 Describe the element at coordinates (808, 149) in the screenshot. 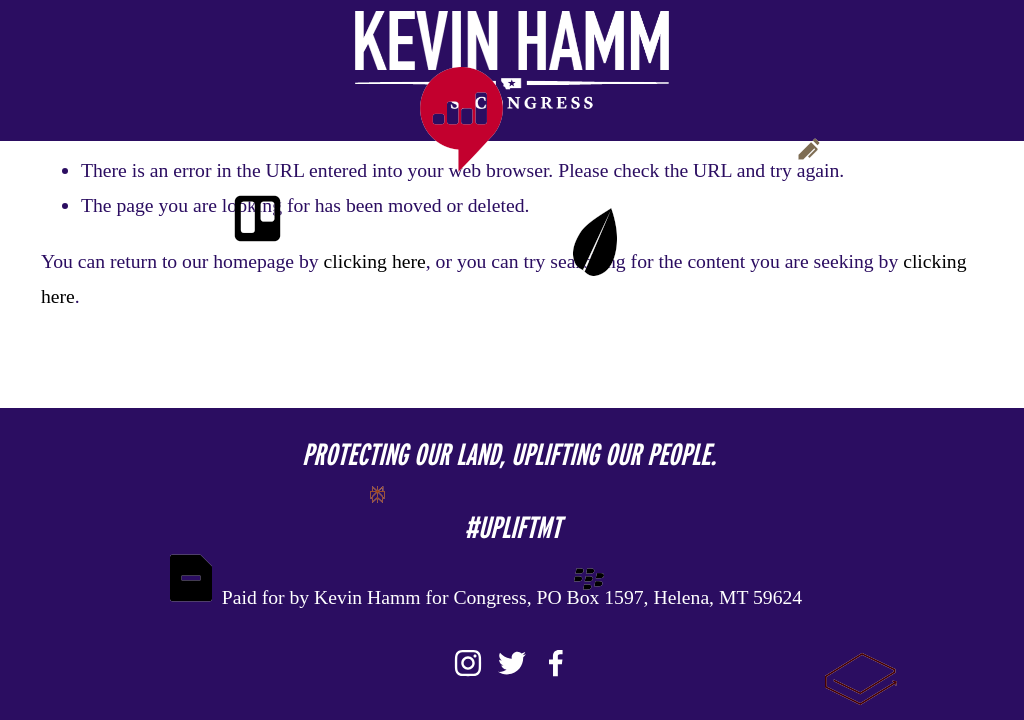

I see `edit or compose new content` at that location.